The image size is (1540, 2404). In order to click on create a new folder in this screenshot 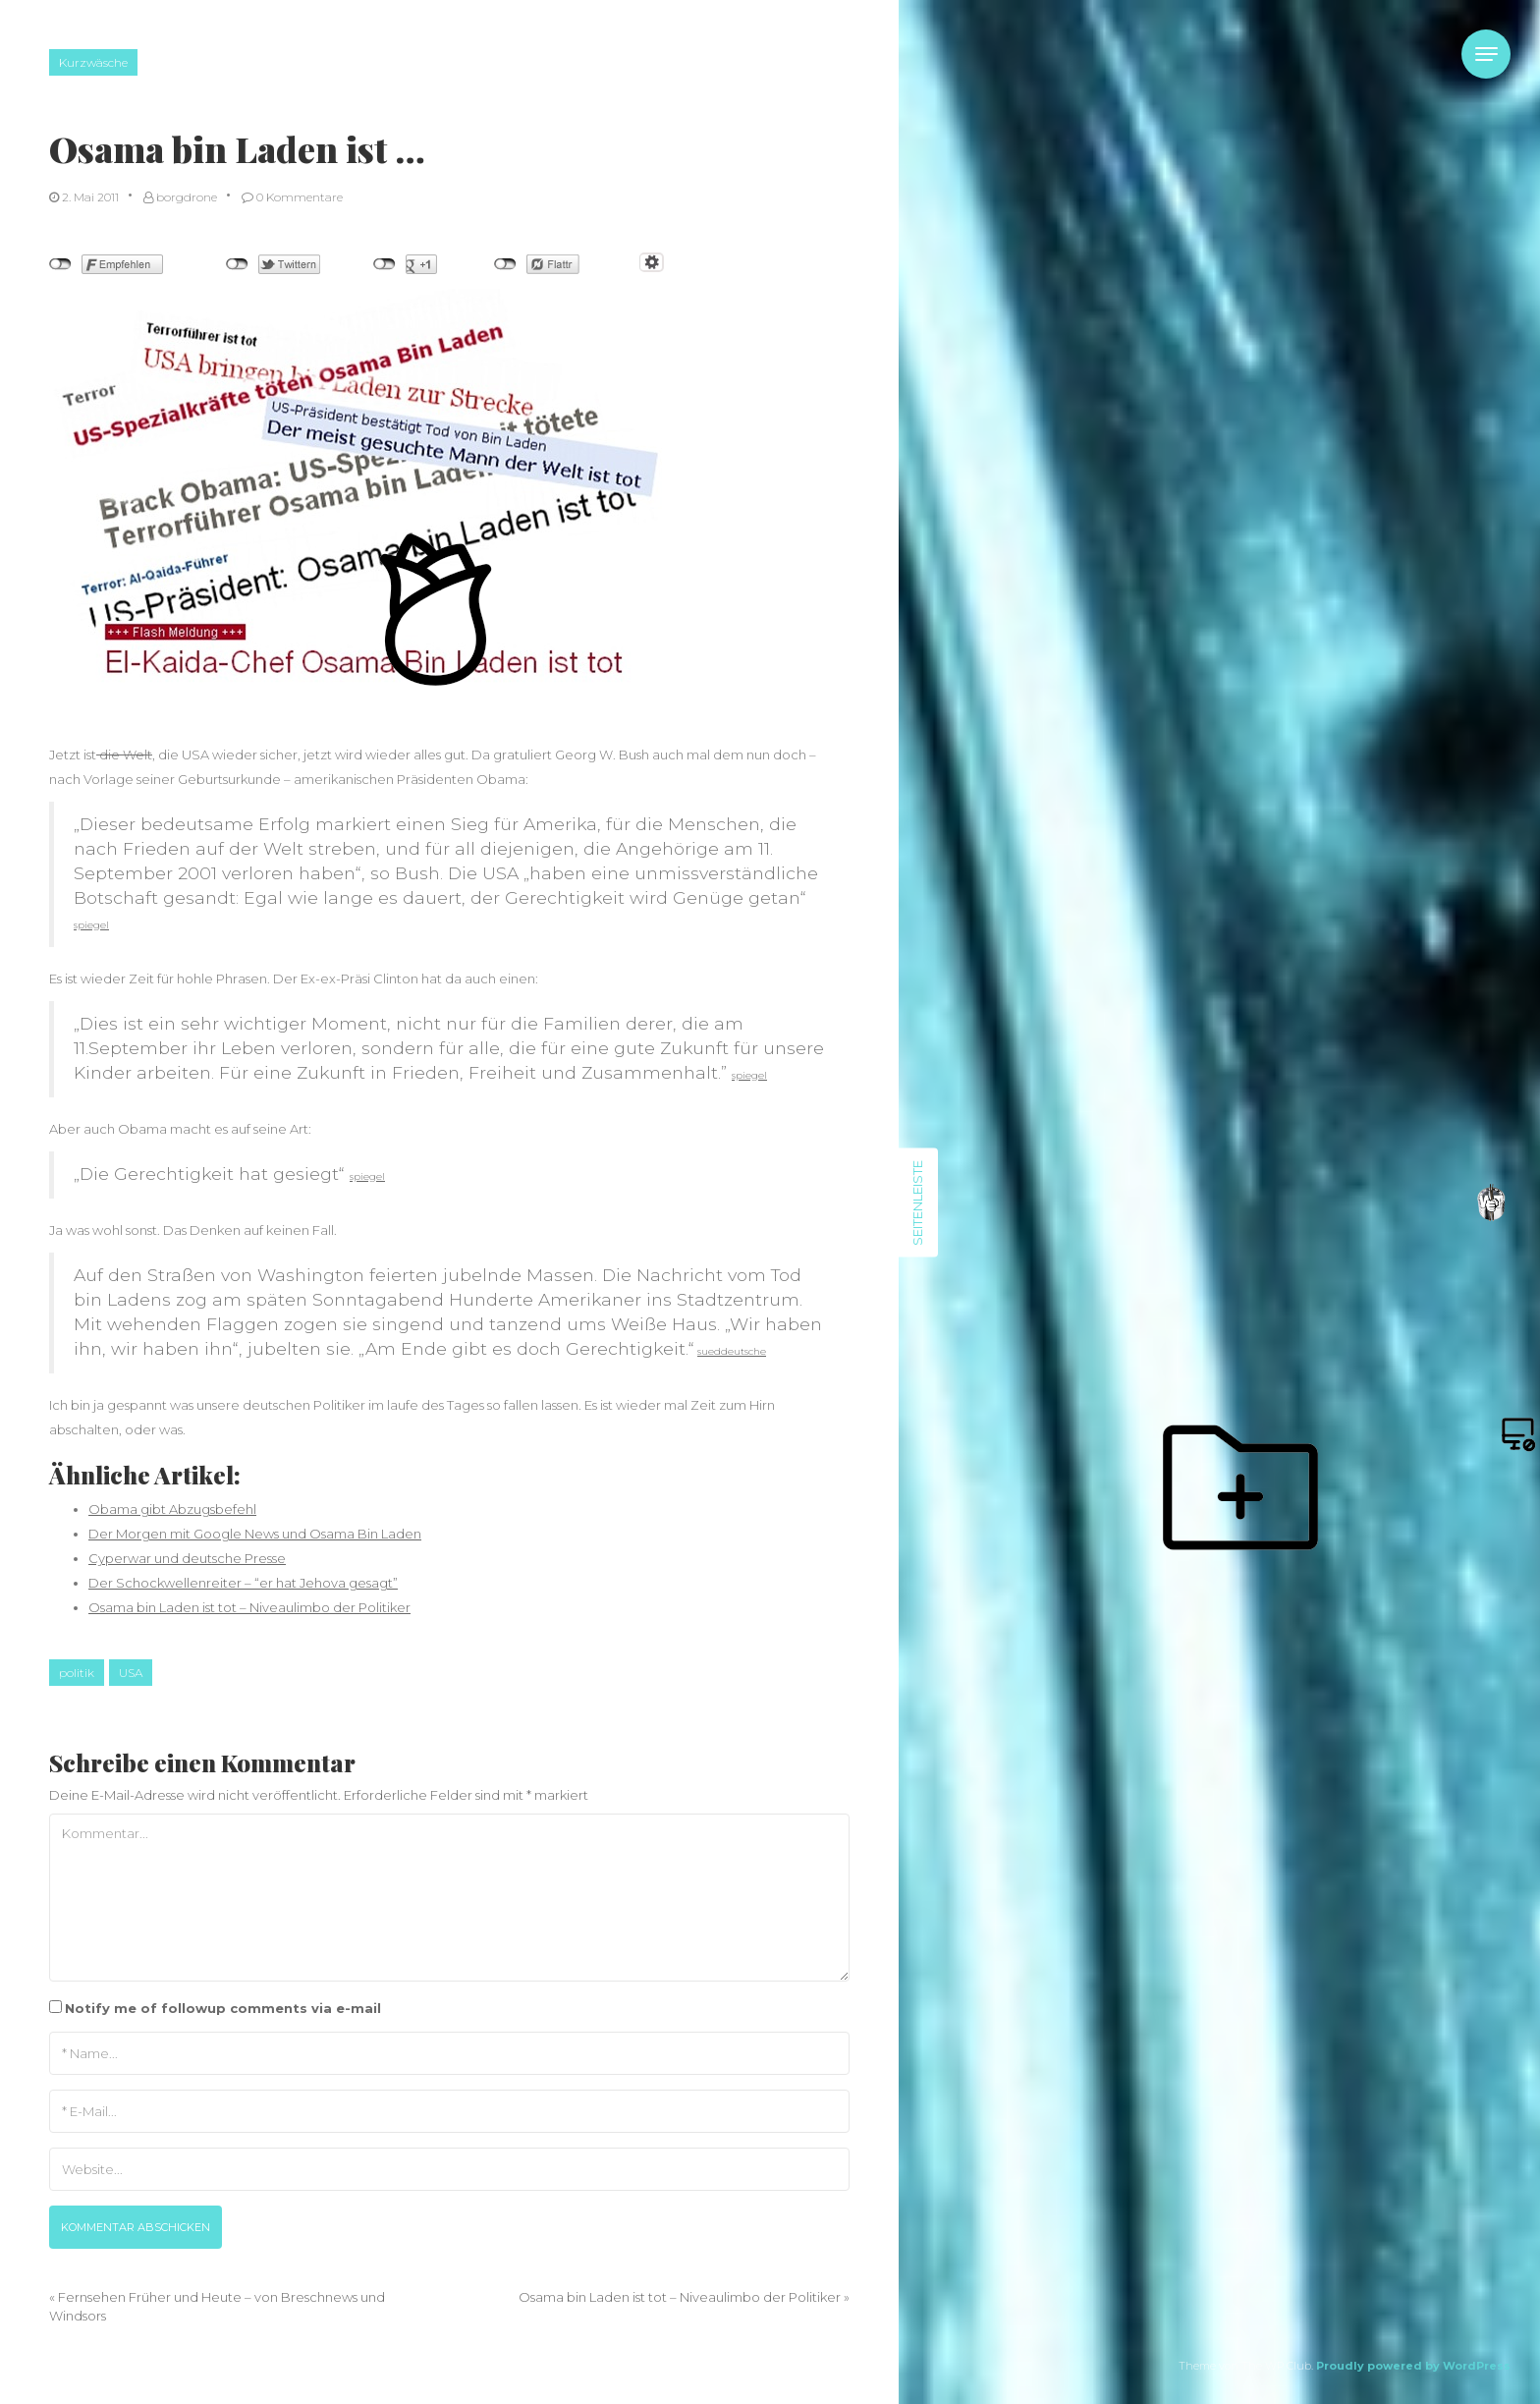, I will do `click(1240, 1484)`.